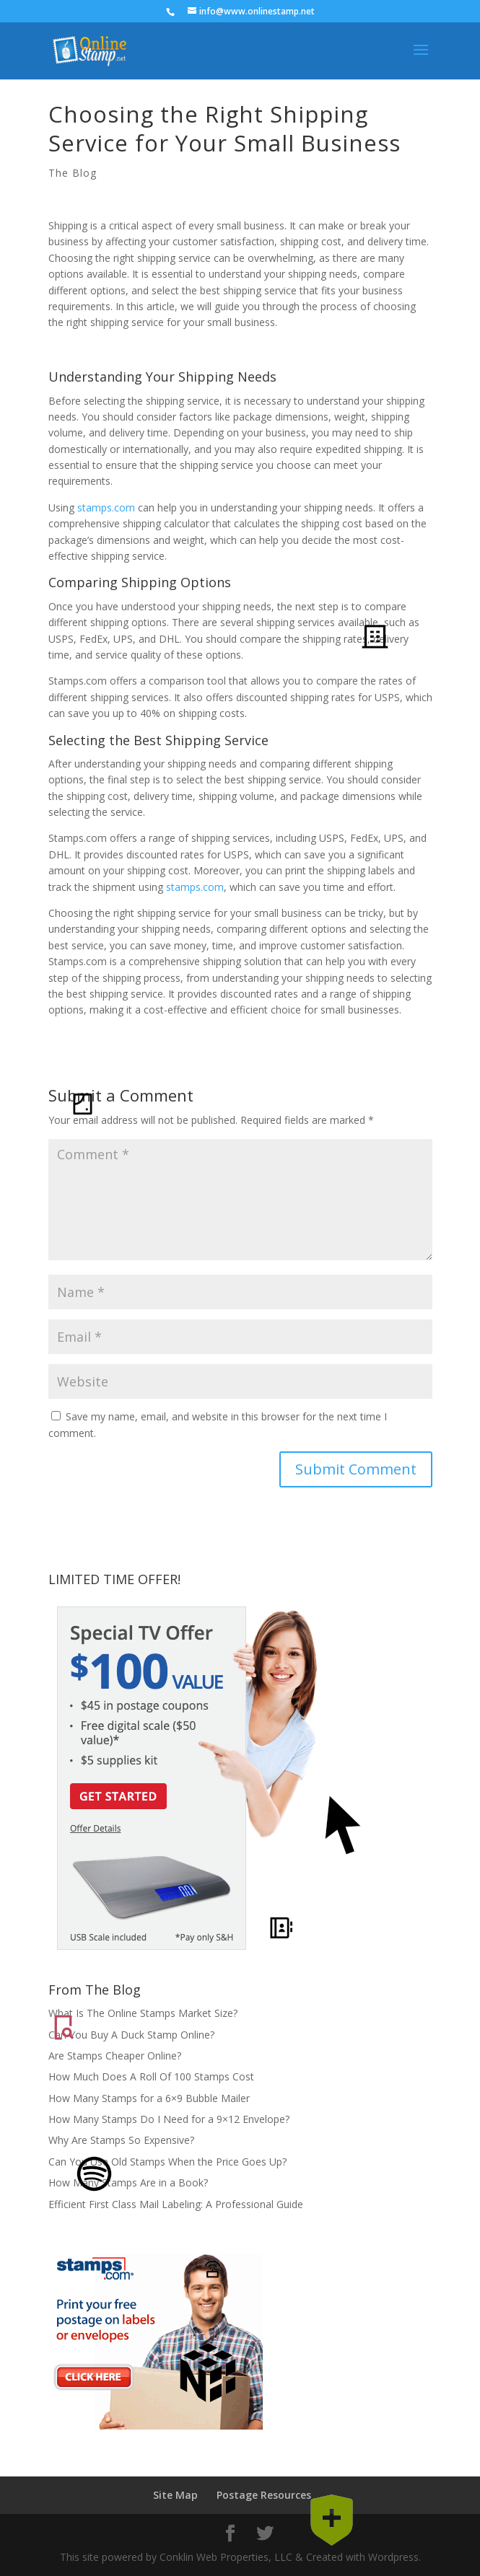 The height and width of the screenshot is (2576, 480). I want to click on indicates health or medical protection status, so click(331, 2520).